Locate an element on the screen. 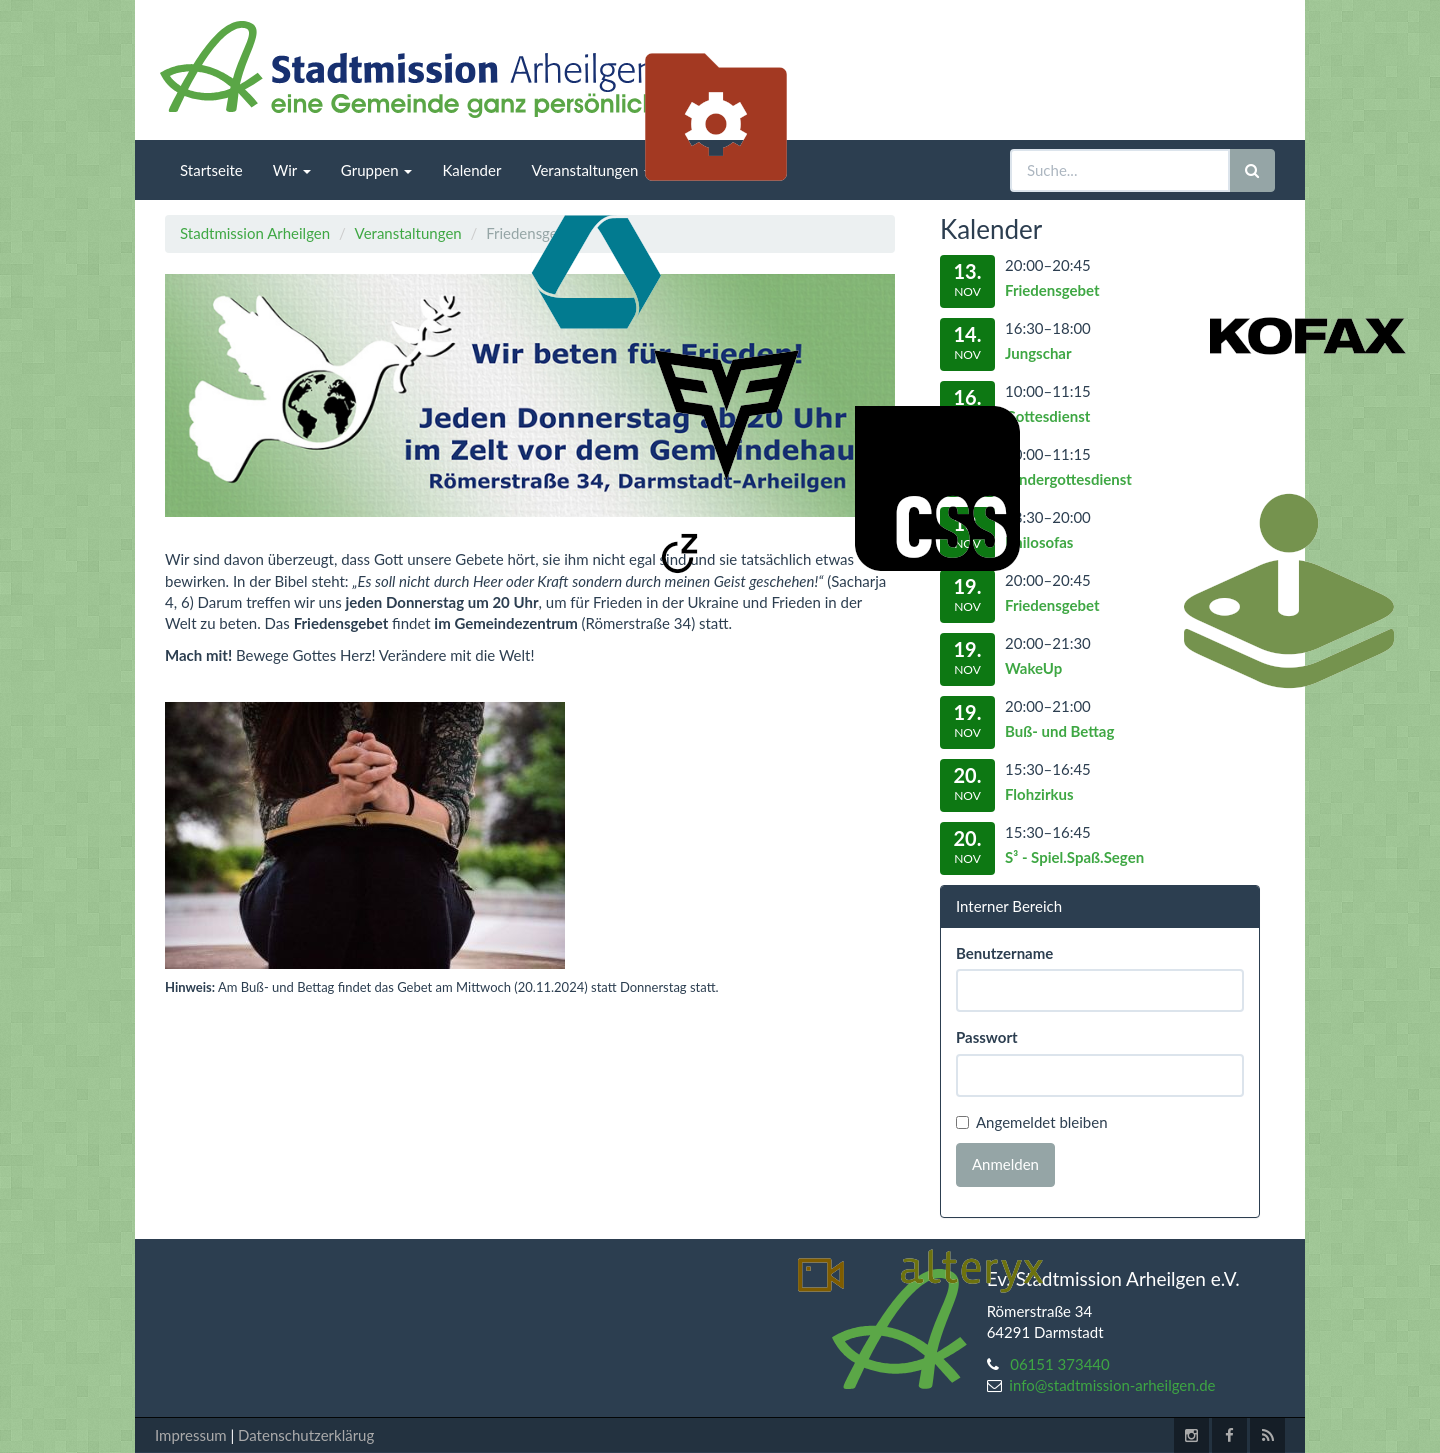 This screenshot has height=1453, width=1440. open the Commerzbank banking app is located at coordinates (596, 272).